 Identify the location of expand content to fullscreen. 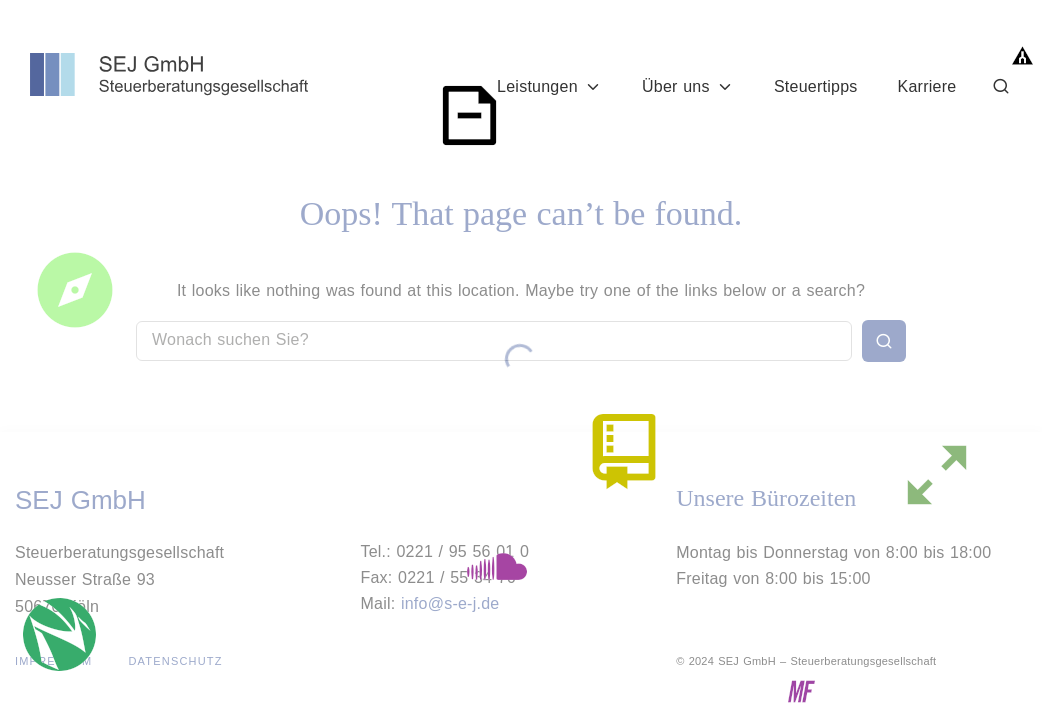
(937, 475).